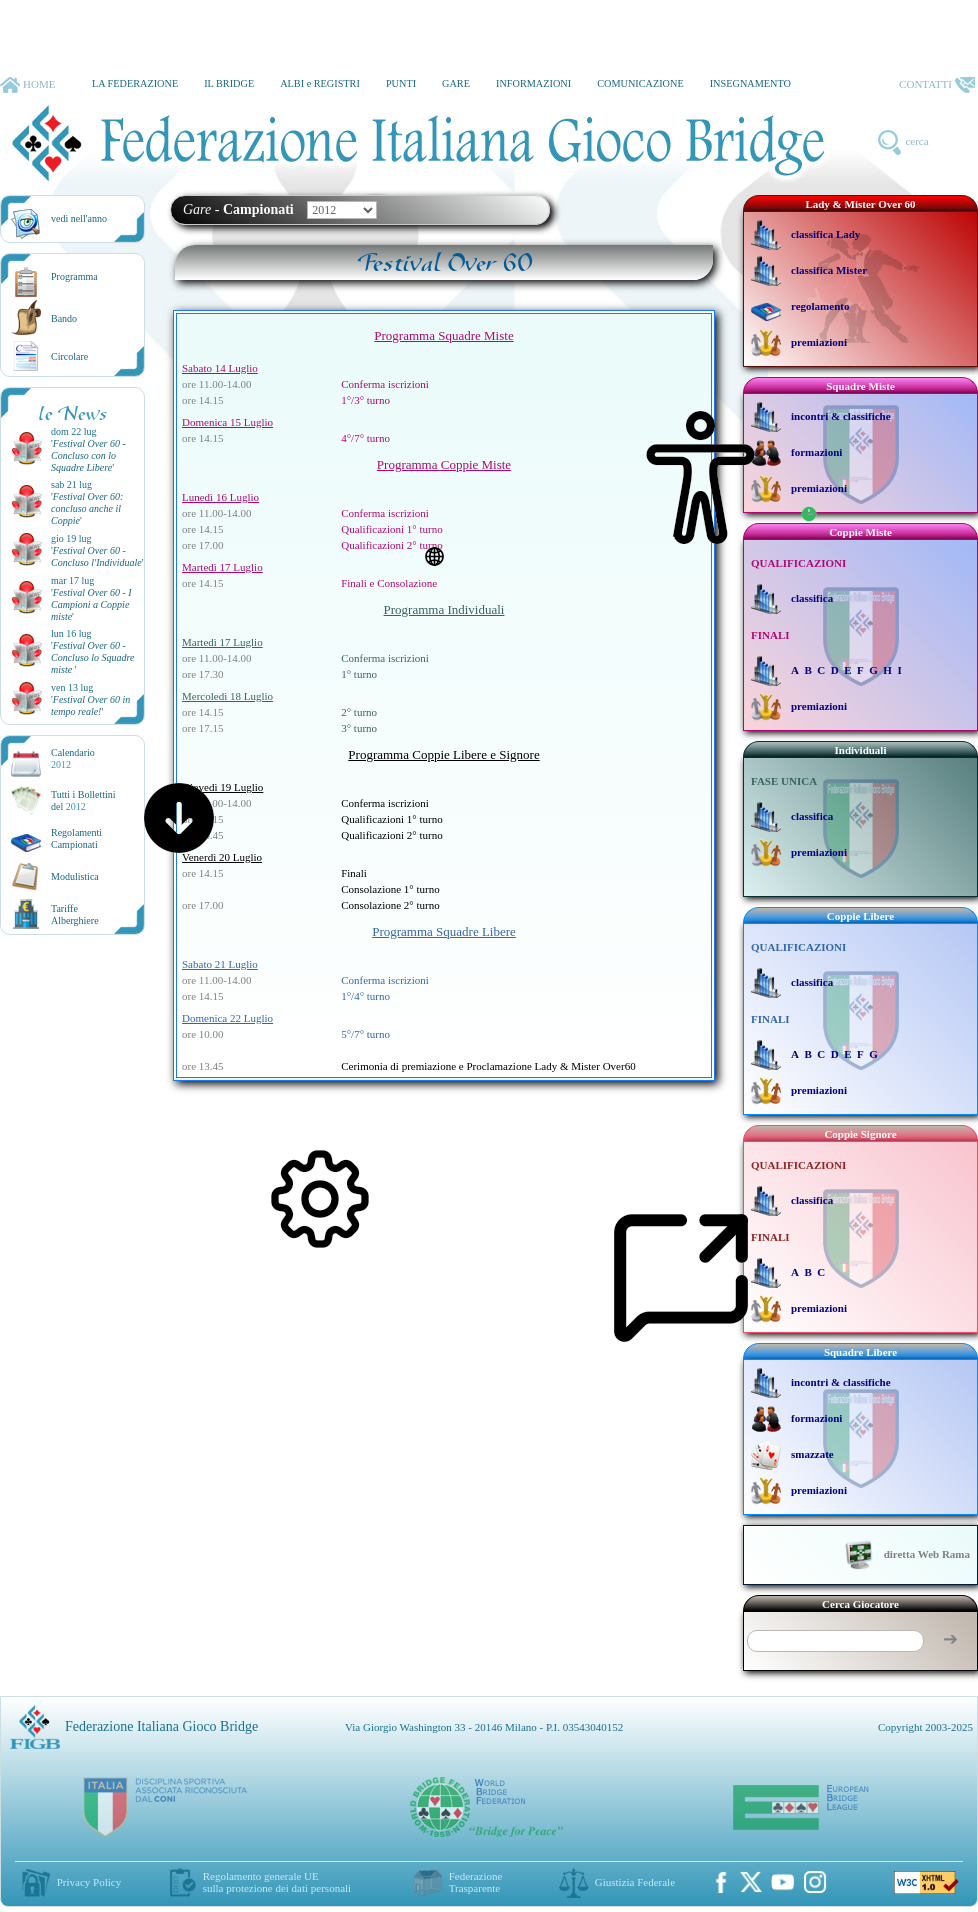 The height and width of the screenshot is (1912, 978). I want to click on download file or content, so click(179, 818).